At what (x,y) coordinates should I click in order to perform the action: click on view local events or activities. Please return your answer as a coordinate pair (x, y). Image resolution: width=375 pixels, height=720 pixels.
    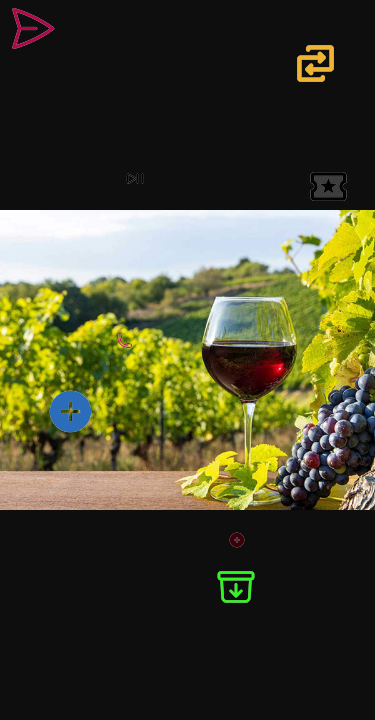
    Looking at the image, I should click on (328, 186).